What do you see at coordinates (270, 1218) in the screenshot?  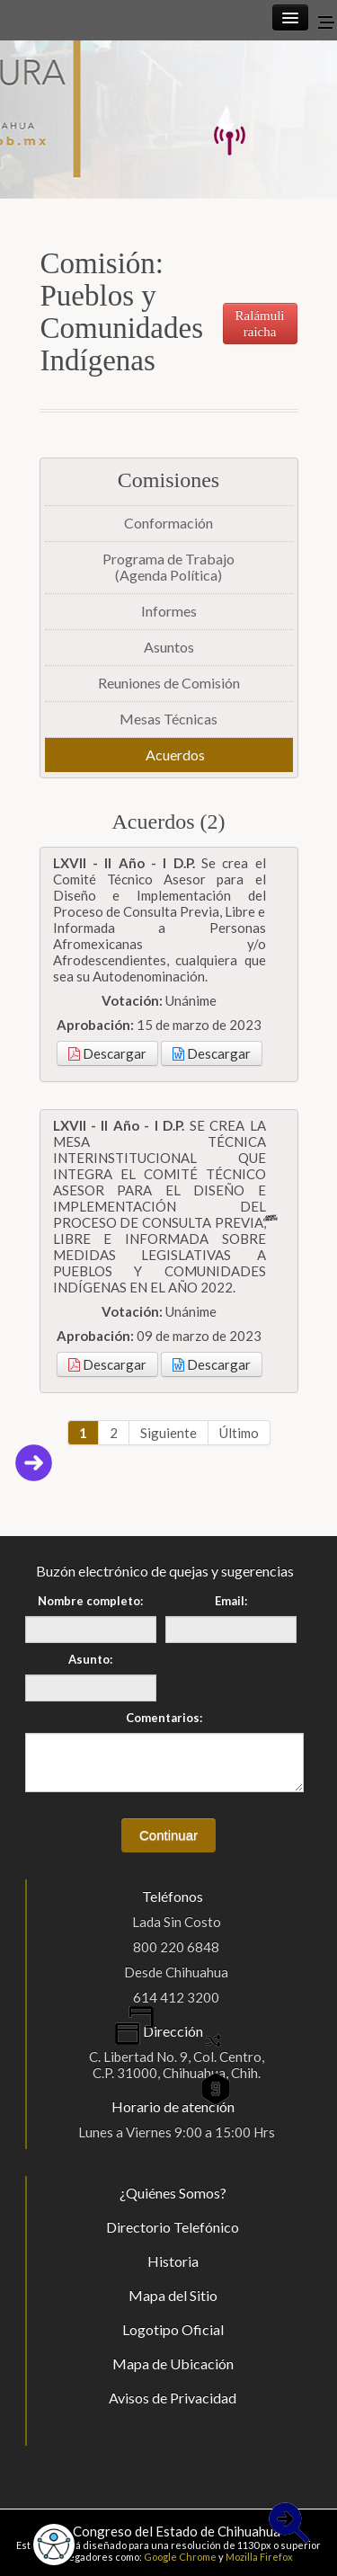 I see `Angry Creative company logo` at bounding box center [270, 1218].